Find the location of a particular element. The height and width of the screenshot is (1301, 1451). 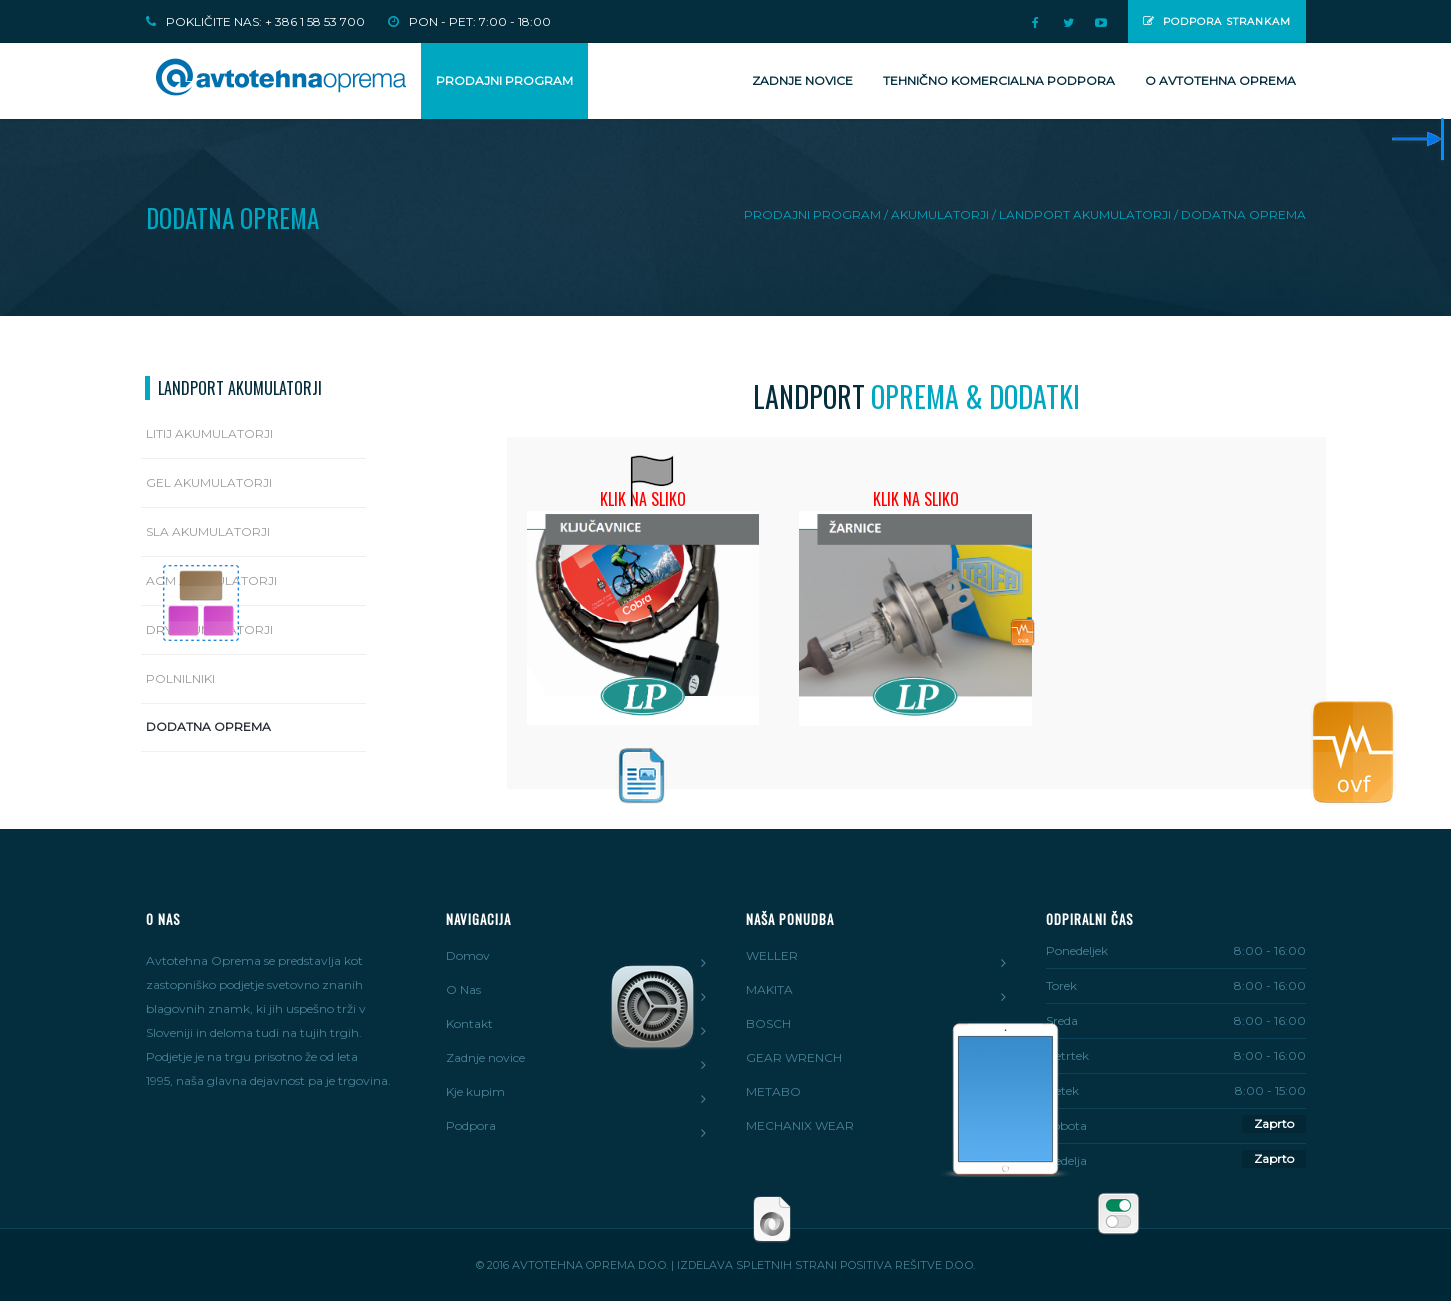

open a libreoffice writer document is located at coordinates (641, 775).